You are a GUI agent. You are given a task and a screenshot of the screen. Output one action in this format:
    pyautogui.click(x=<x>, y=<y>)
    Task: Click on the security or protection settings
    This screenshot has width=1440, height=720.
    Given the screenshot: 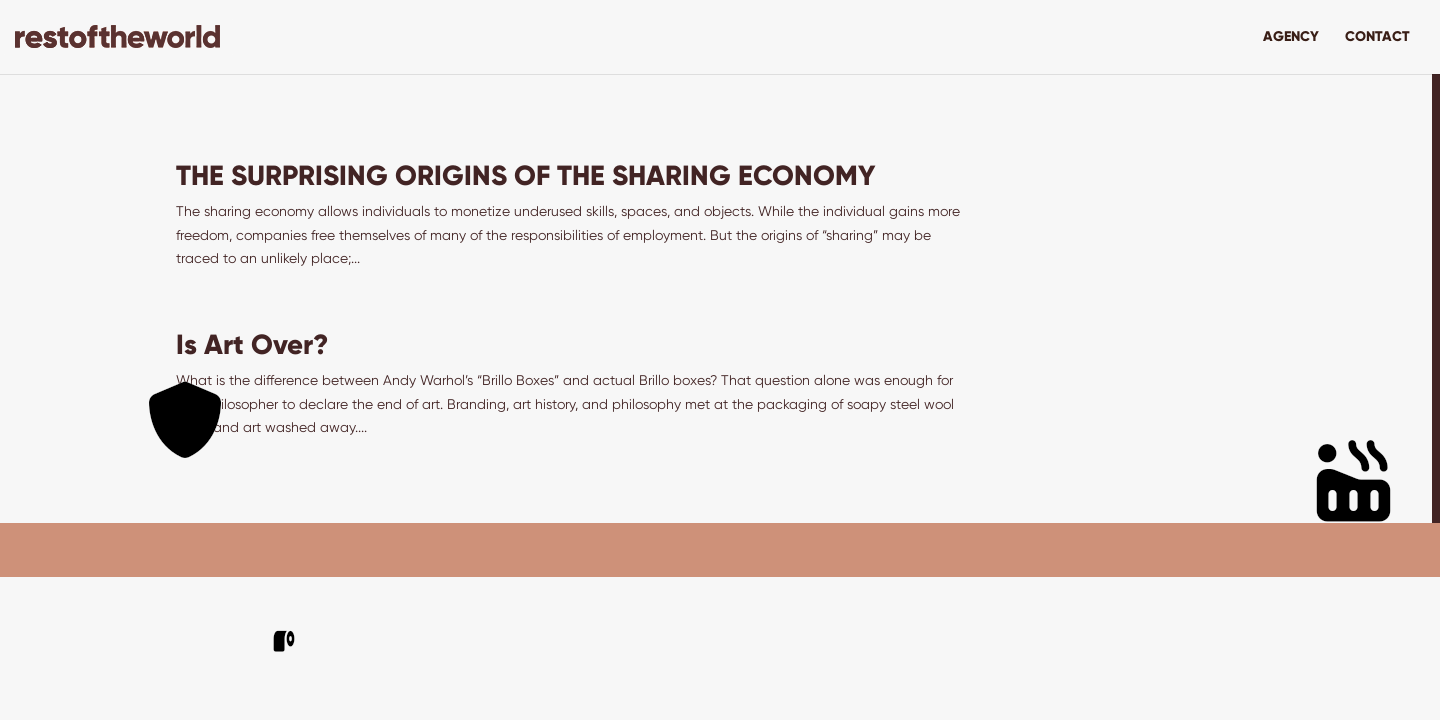 What is the action you would take?
    pyautogui.click(x=185, y=420)
    